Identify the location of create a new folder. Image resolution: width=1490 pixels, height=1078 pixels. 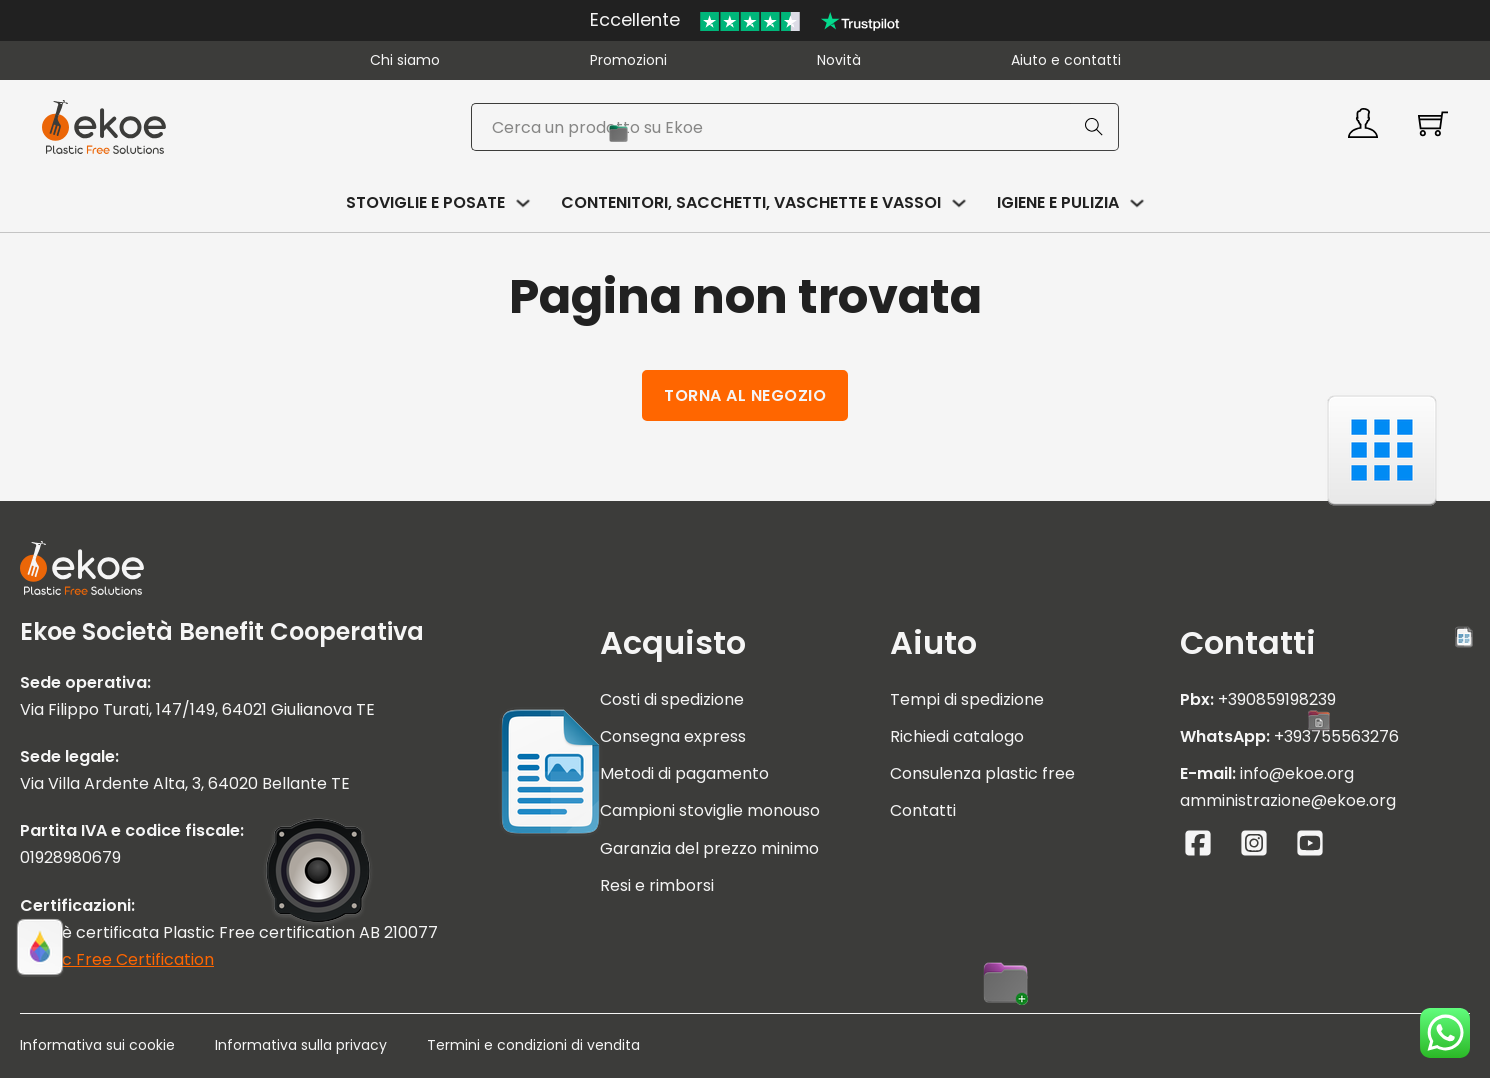
(1005, 982).